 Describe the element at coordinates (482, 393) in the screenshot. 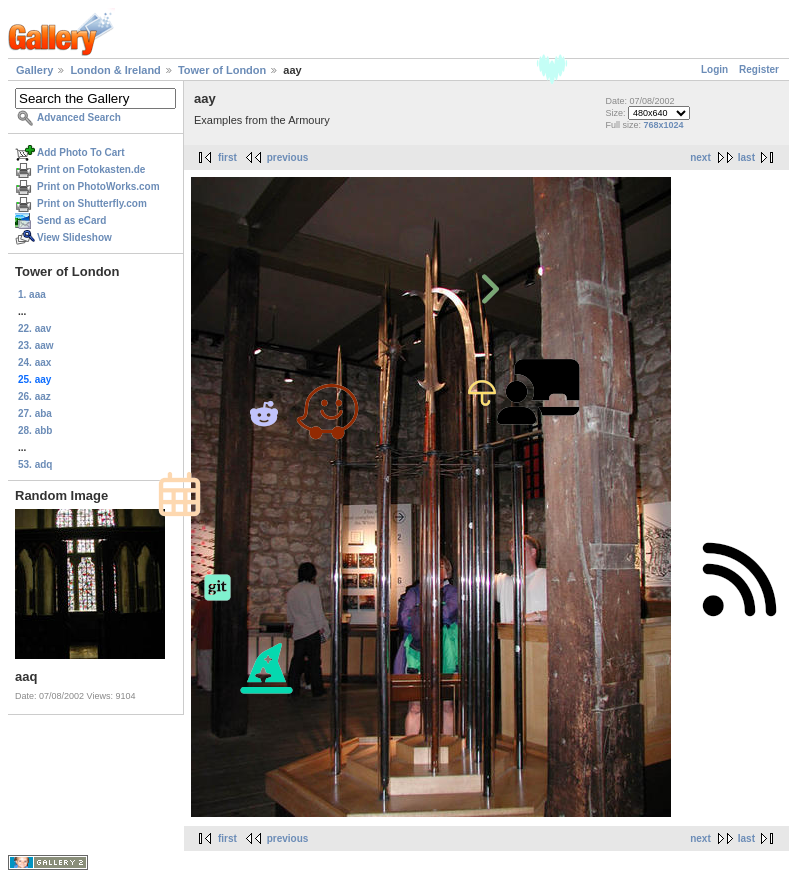

I see `view weather protection or rain forecast` at that location.